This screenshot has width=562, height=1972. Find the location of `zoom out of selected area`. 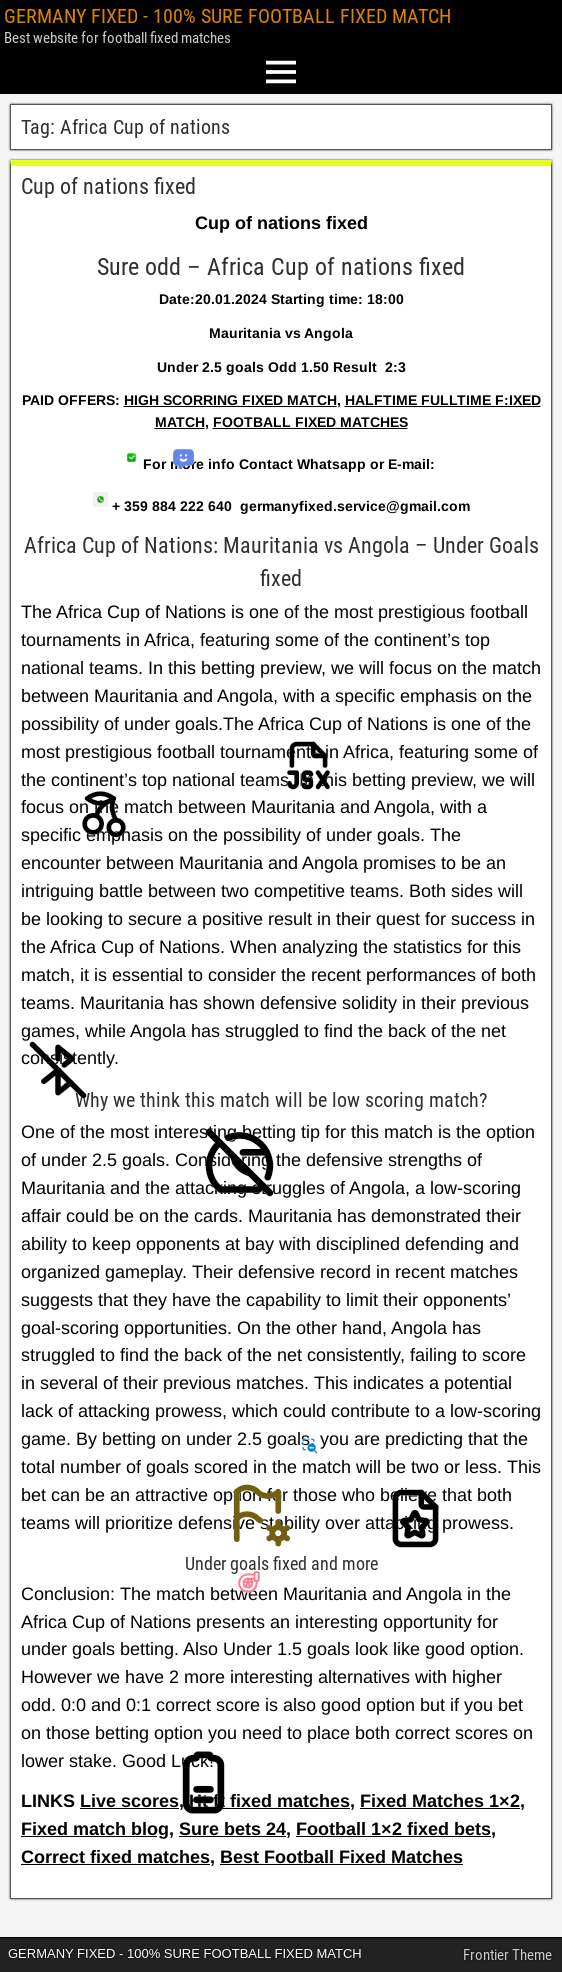

zoom out of selected area is located at coordinates (309, 1445).